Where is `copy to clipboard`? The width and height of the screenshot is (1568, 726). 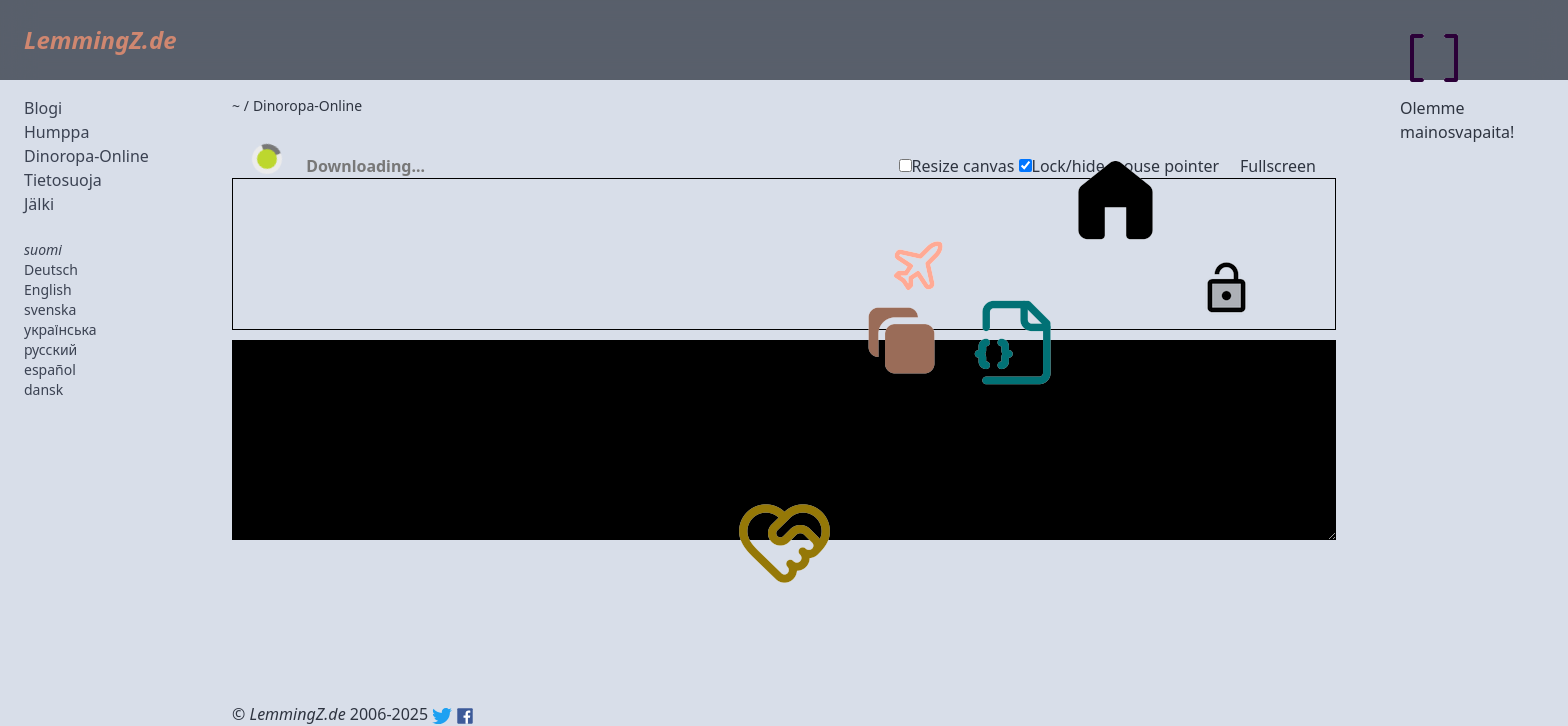 copy to clipboard is located at coordinates (901, 340).